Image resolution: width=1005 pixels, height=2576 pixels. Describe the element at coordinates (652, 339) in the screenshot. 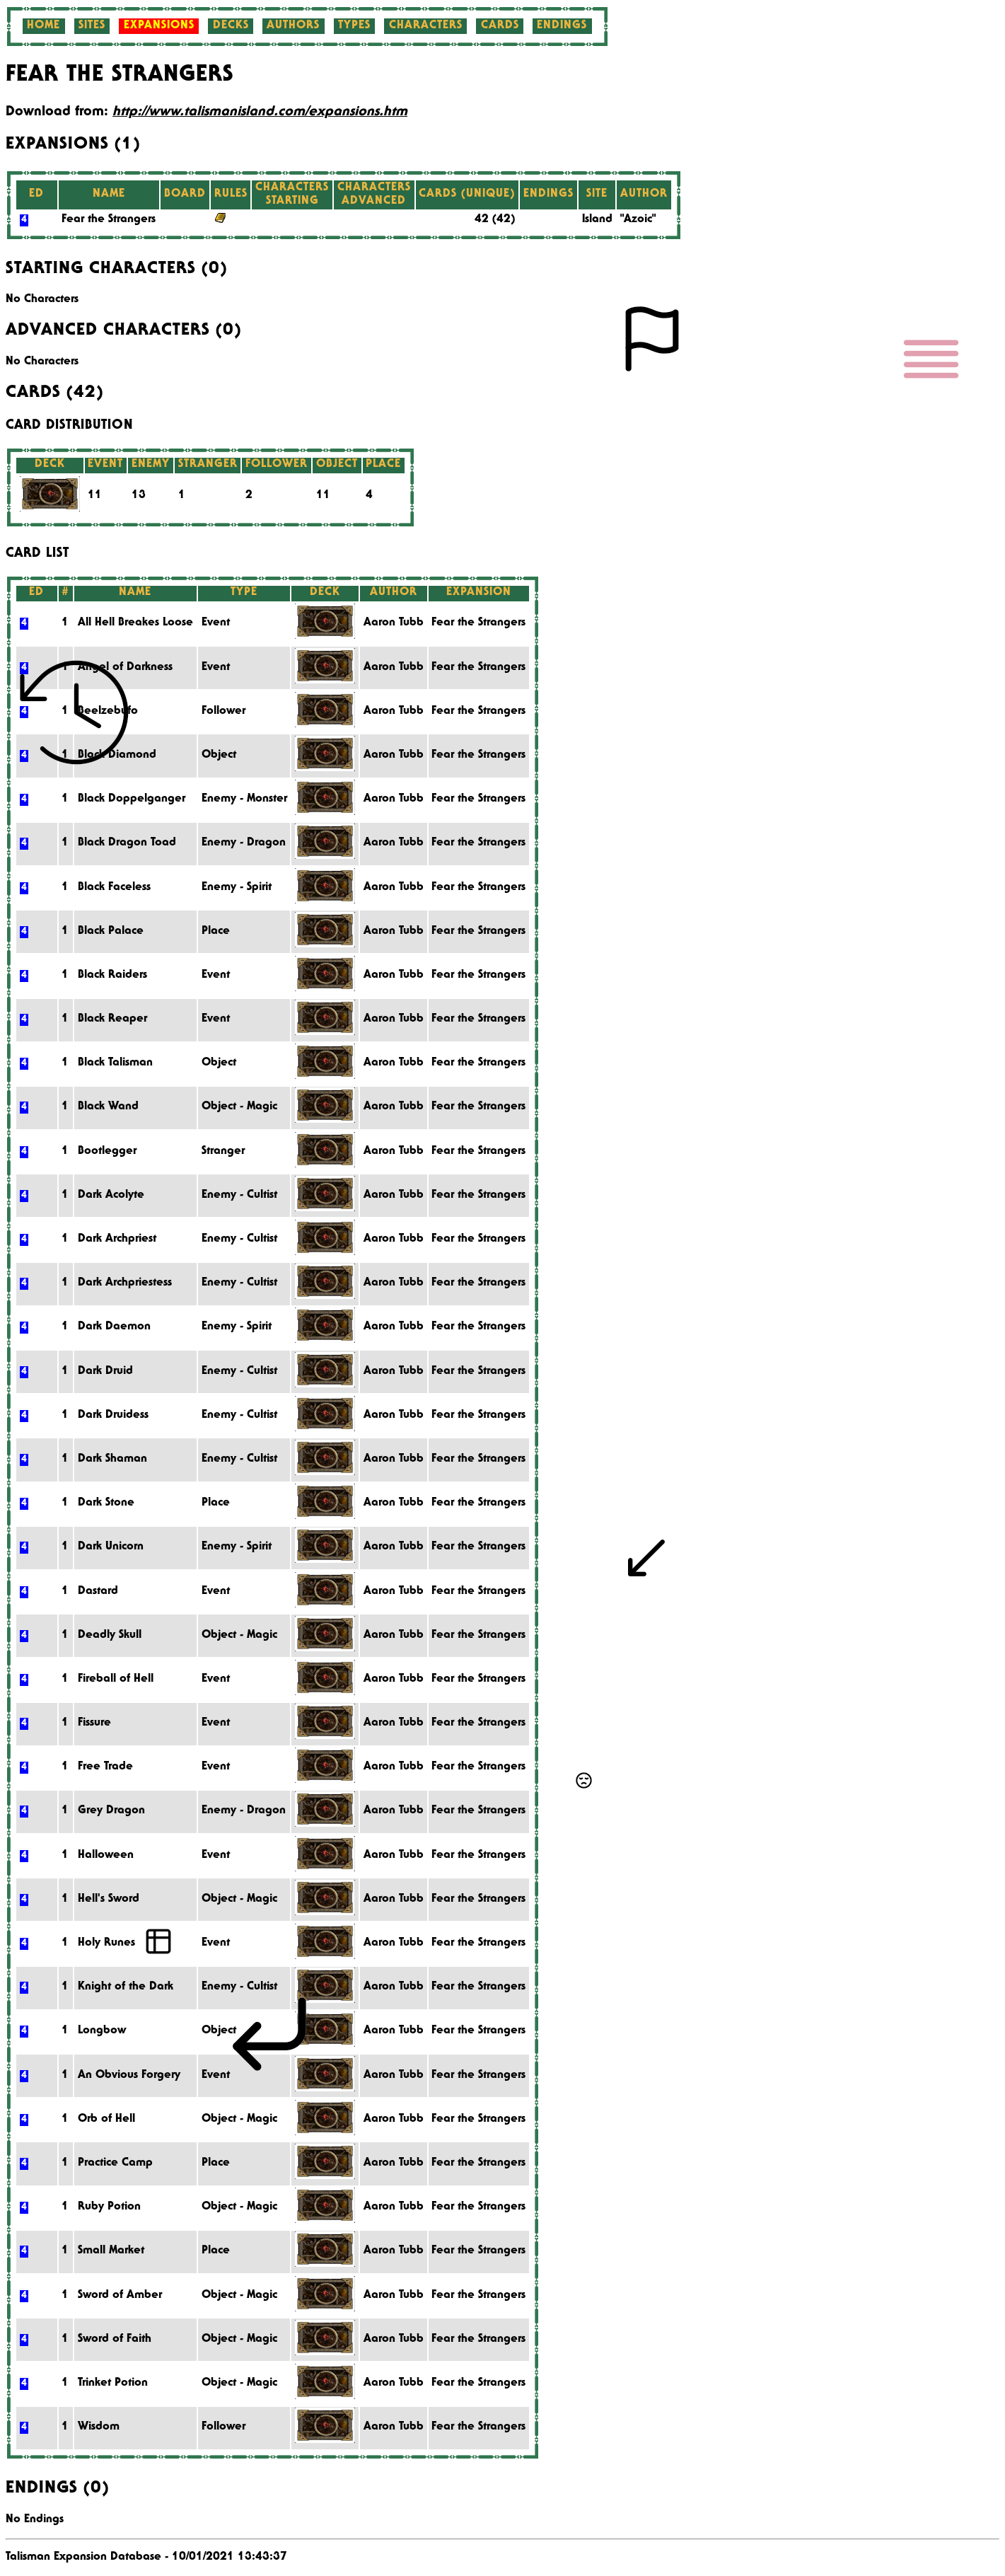

I see `flag or report content` at that location.